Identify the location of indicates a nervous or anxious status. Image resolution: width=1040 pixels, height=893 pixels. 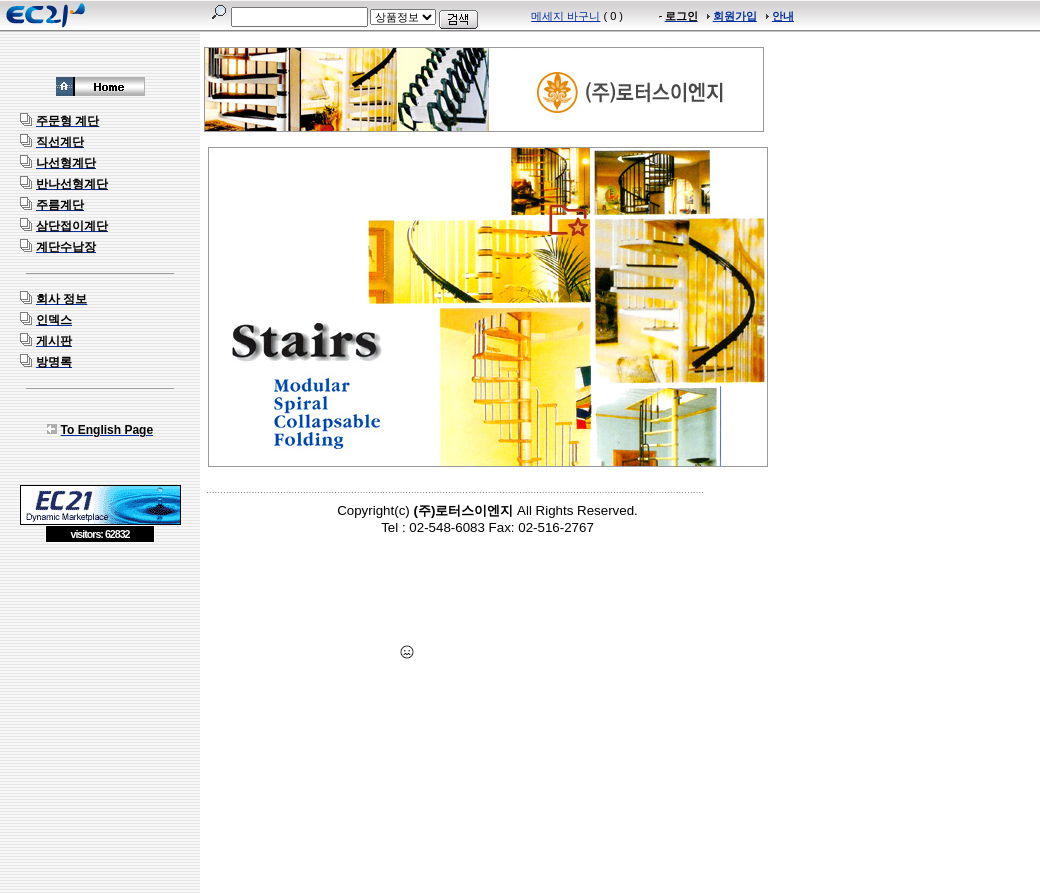
(407, 652).